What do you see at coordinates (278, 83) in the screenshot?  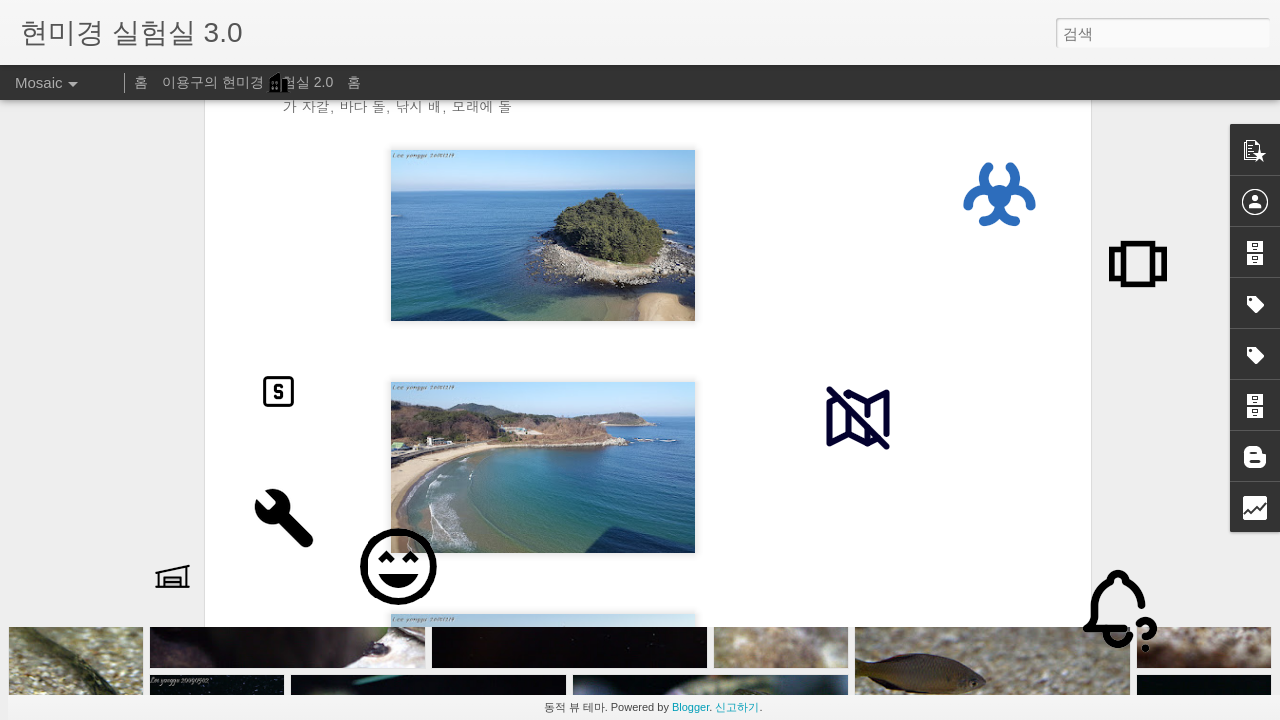 I see `view properties or real estate listings` at bounding box center [278, 83].